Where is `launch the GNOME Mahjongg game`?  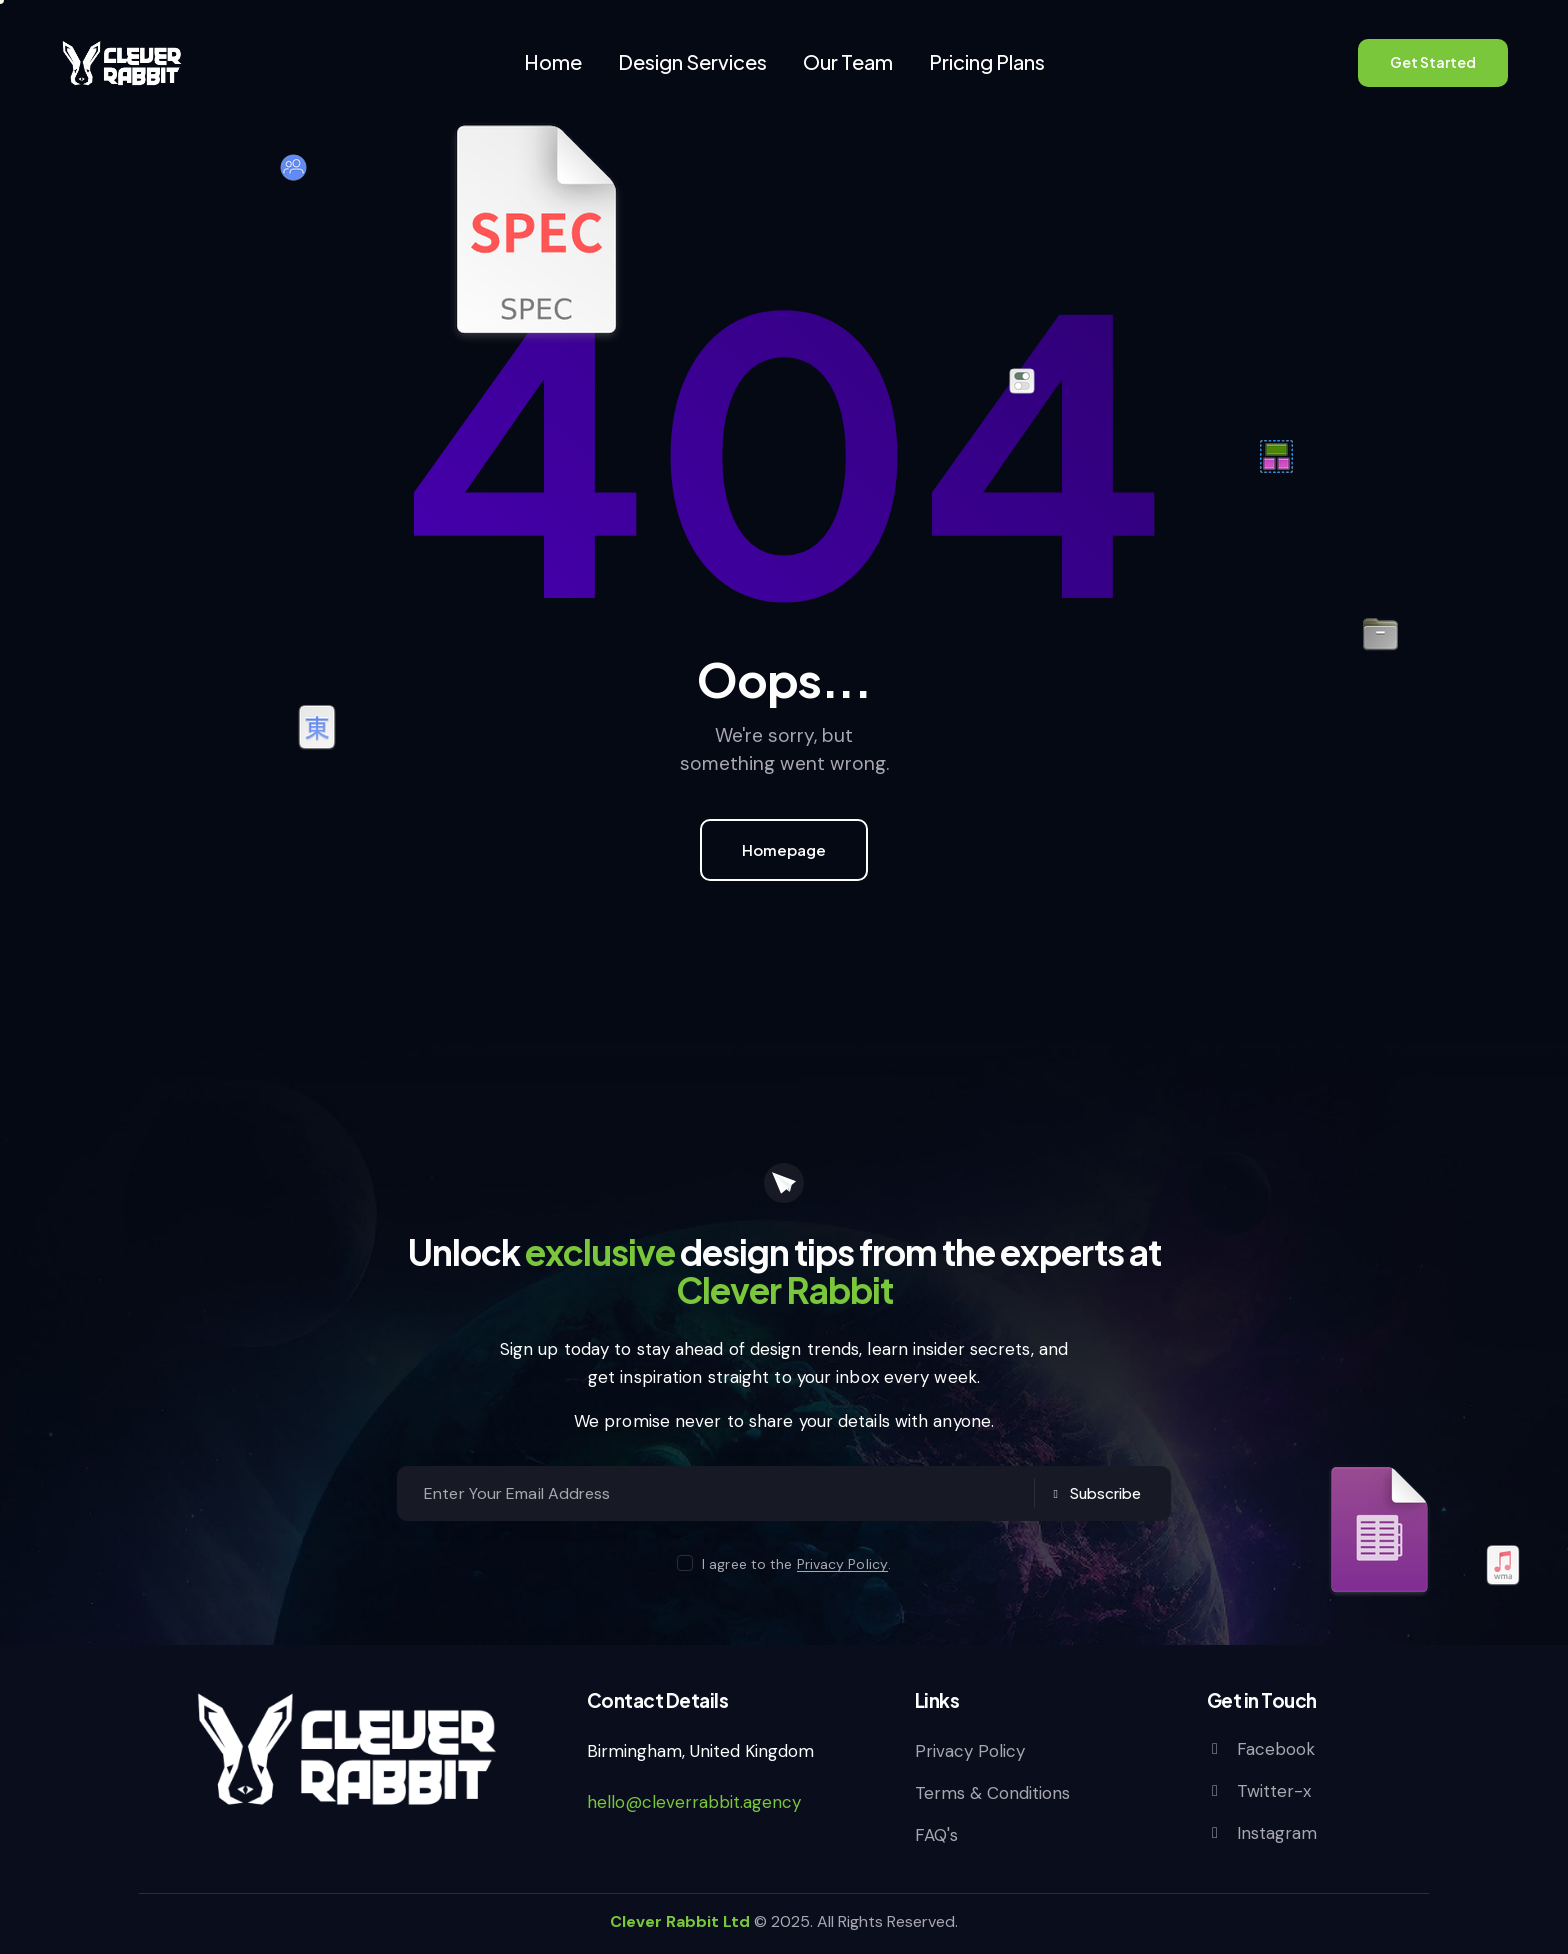
launch the GNOME Mahjongg game is located at coordinates (317, 727).